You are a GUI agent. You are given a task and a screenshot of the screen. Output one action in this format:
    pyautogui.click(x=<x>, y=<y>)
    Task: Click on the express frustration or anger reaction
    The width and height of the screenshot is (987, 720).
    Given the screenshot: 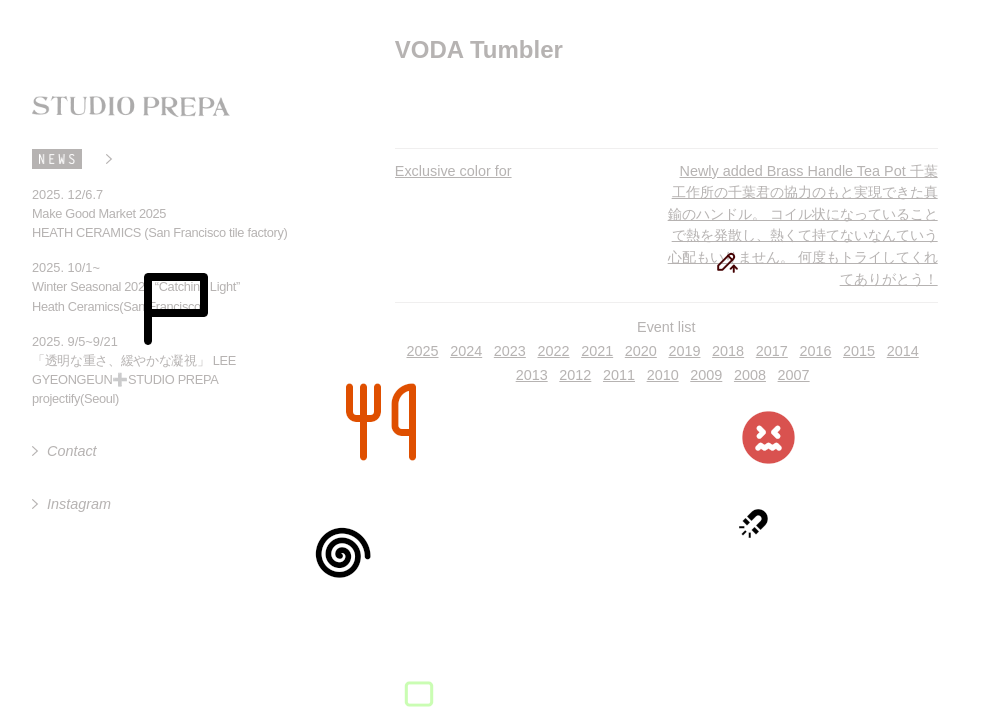 What is the action you would take?
    pyautogui.click(x=768, y=437)
    